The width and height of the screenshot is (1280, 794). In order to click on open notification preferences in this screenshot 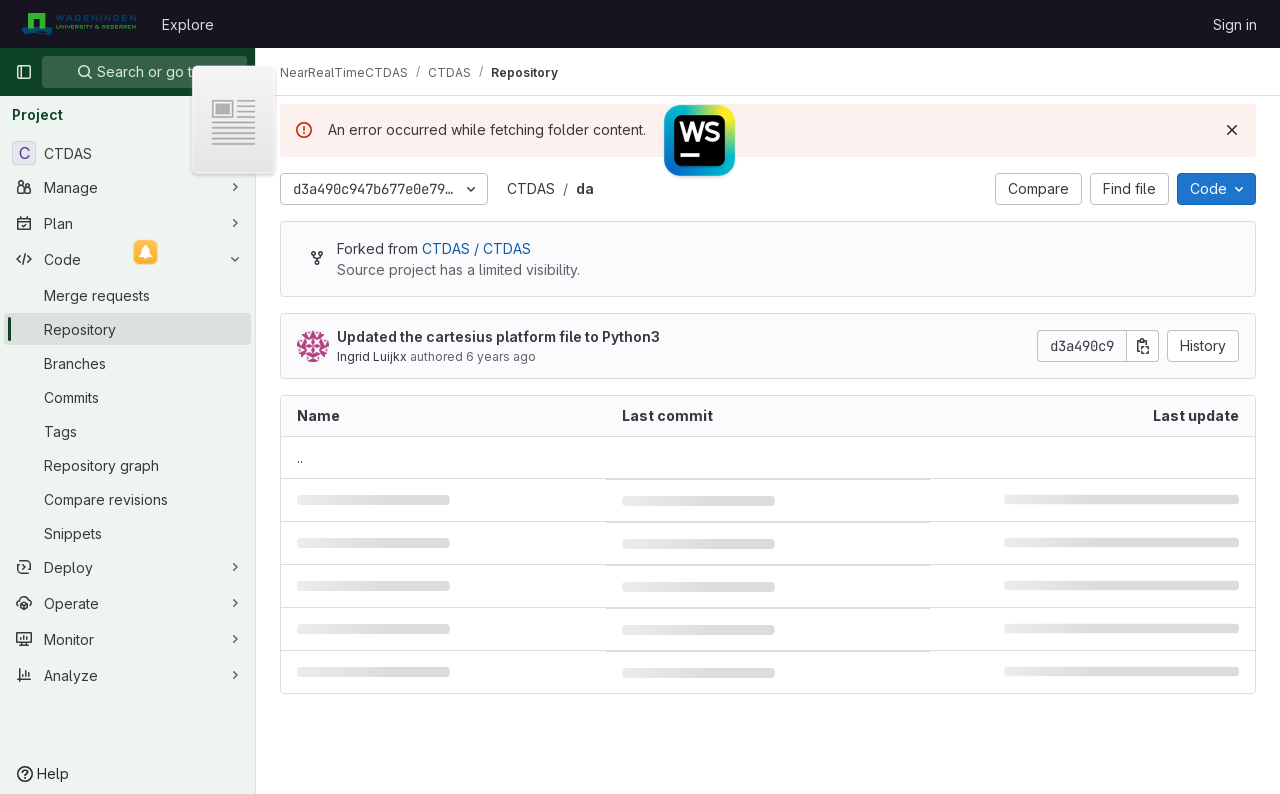, I will do `click(145, 252)`.